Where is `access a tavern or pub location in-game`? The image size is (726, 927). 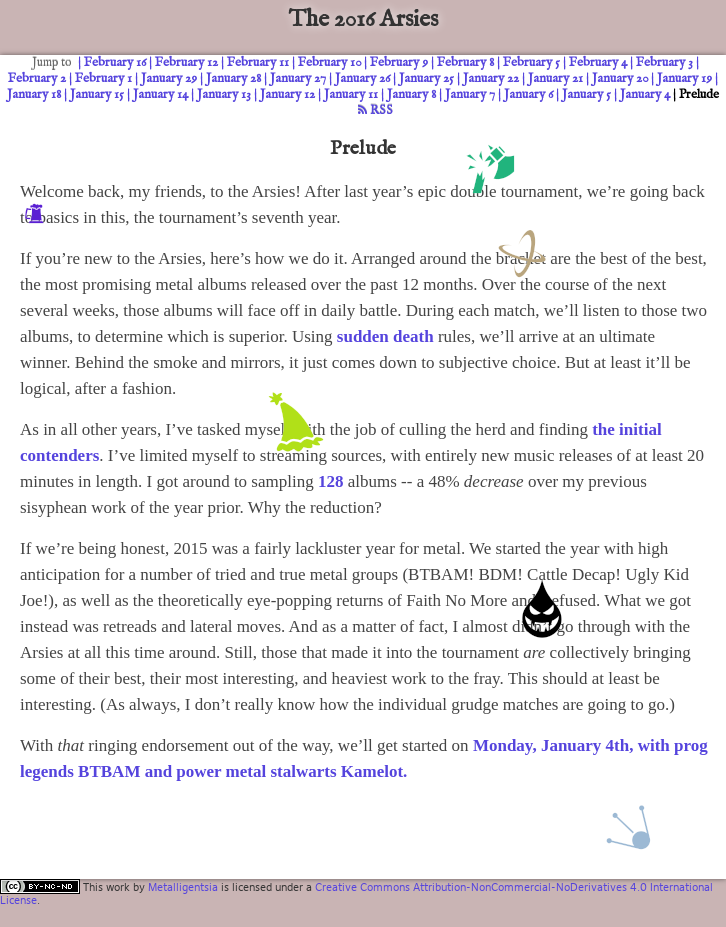
access a tavern or pub location in-game is located at coordinates (34, 213).